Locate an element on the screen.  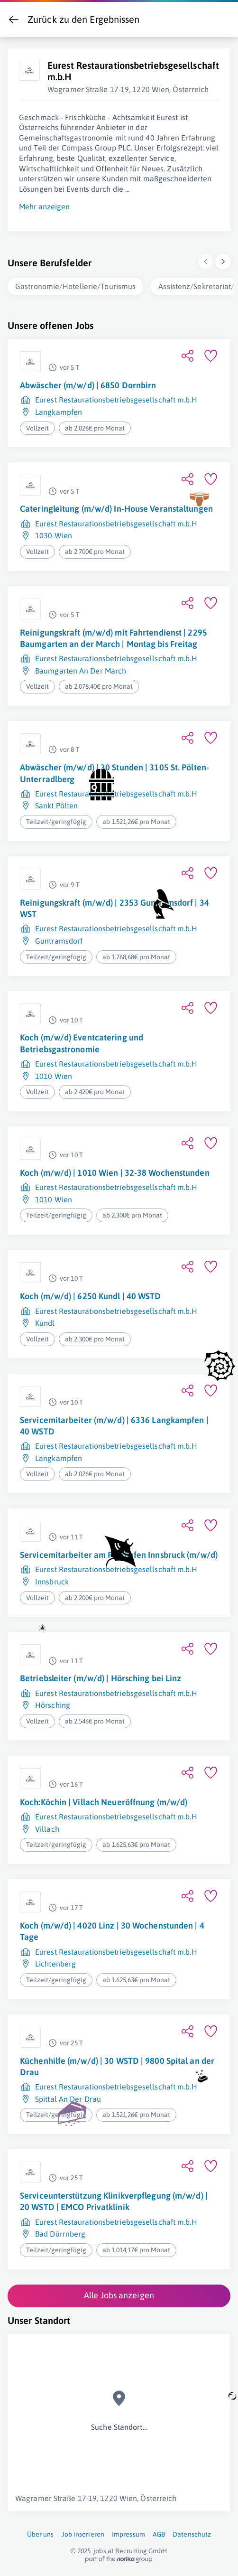
indicates a spooky or halloween-themed game element is located at coordinates (42, 1628).